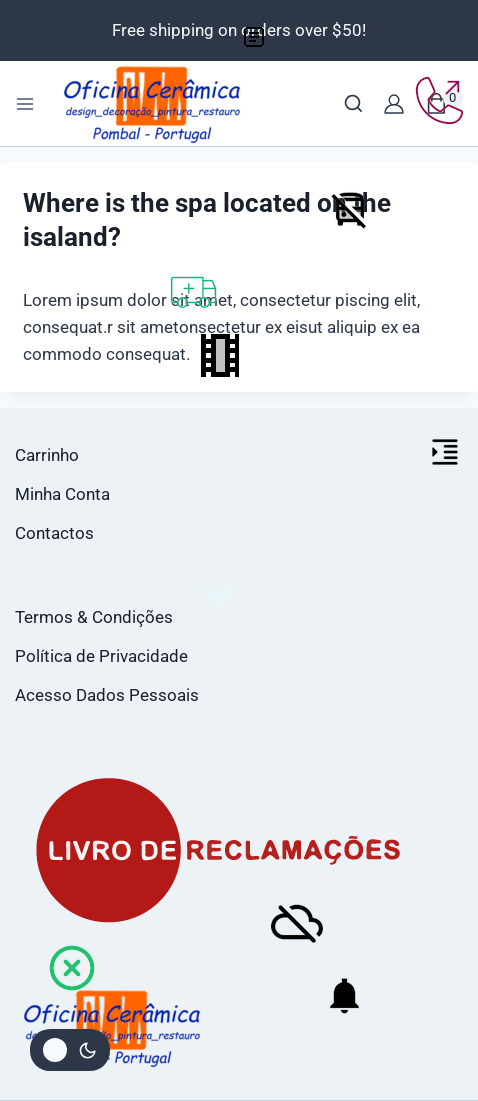 This screenshot has height=1101, width=478. What do you see at coordinates (220, 355) in the screenshot?
I see `access movies or video content` at bounding box center [220, 355].